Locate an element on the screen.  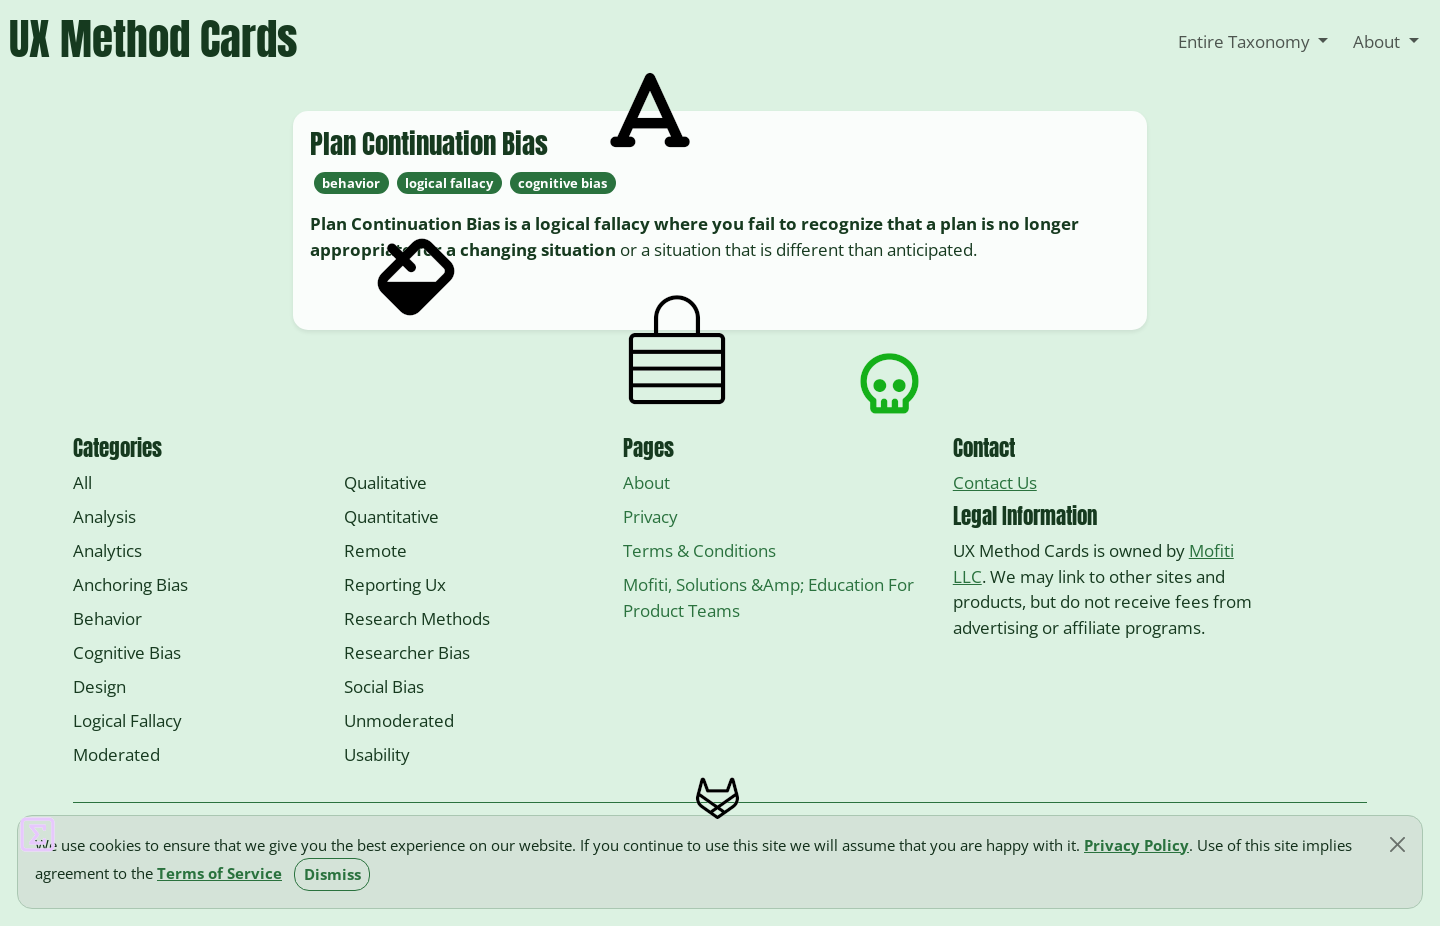
indicates danger or hazardous content is located at coordinates (889, 384).